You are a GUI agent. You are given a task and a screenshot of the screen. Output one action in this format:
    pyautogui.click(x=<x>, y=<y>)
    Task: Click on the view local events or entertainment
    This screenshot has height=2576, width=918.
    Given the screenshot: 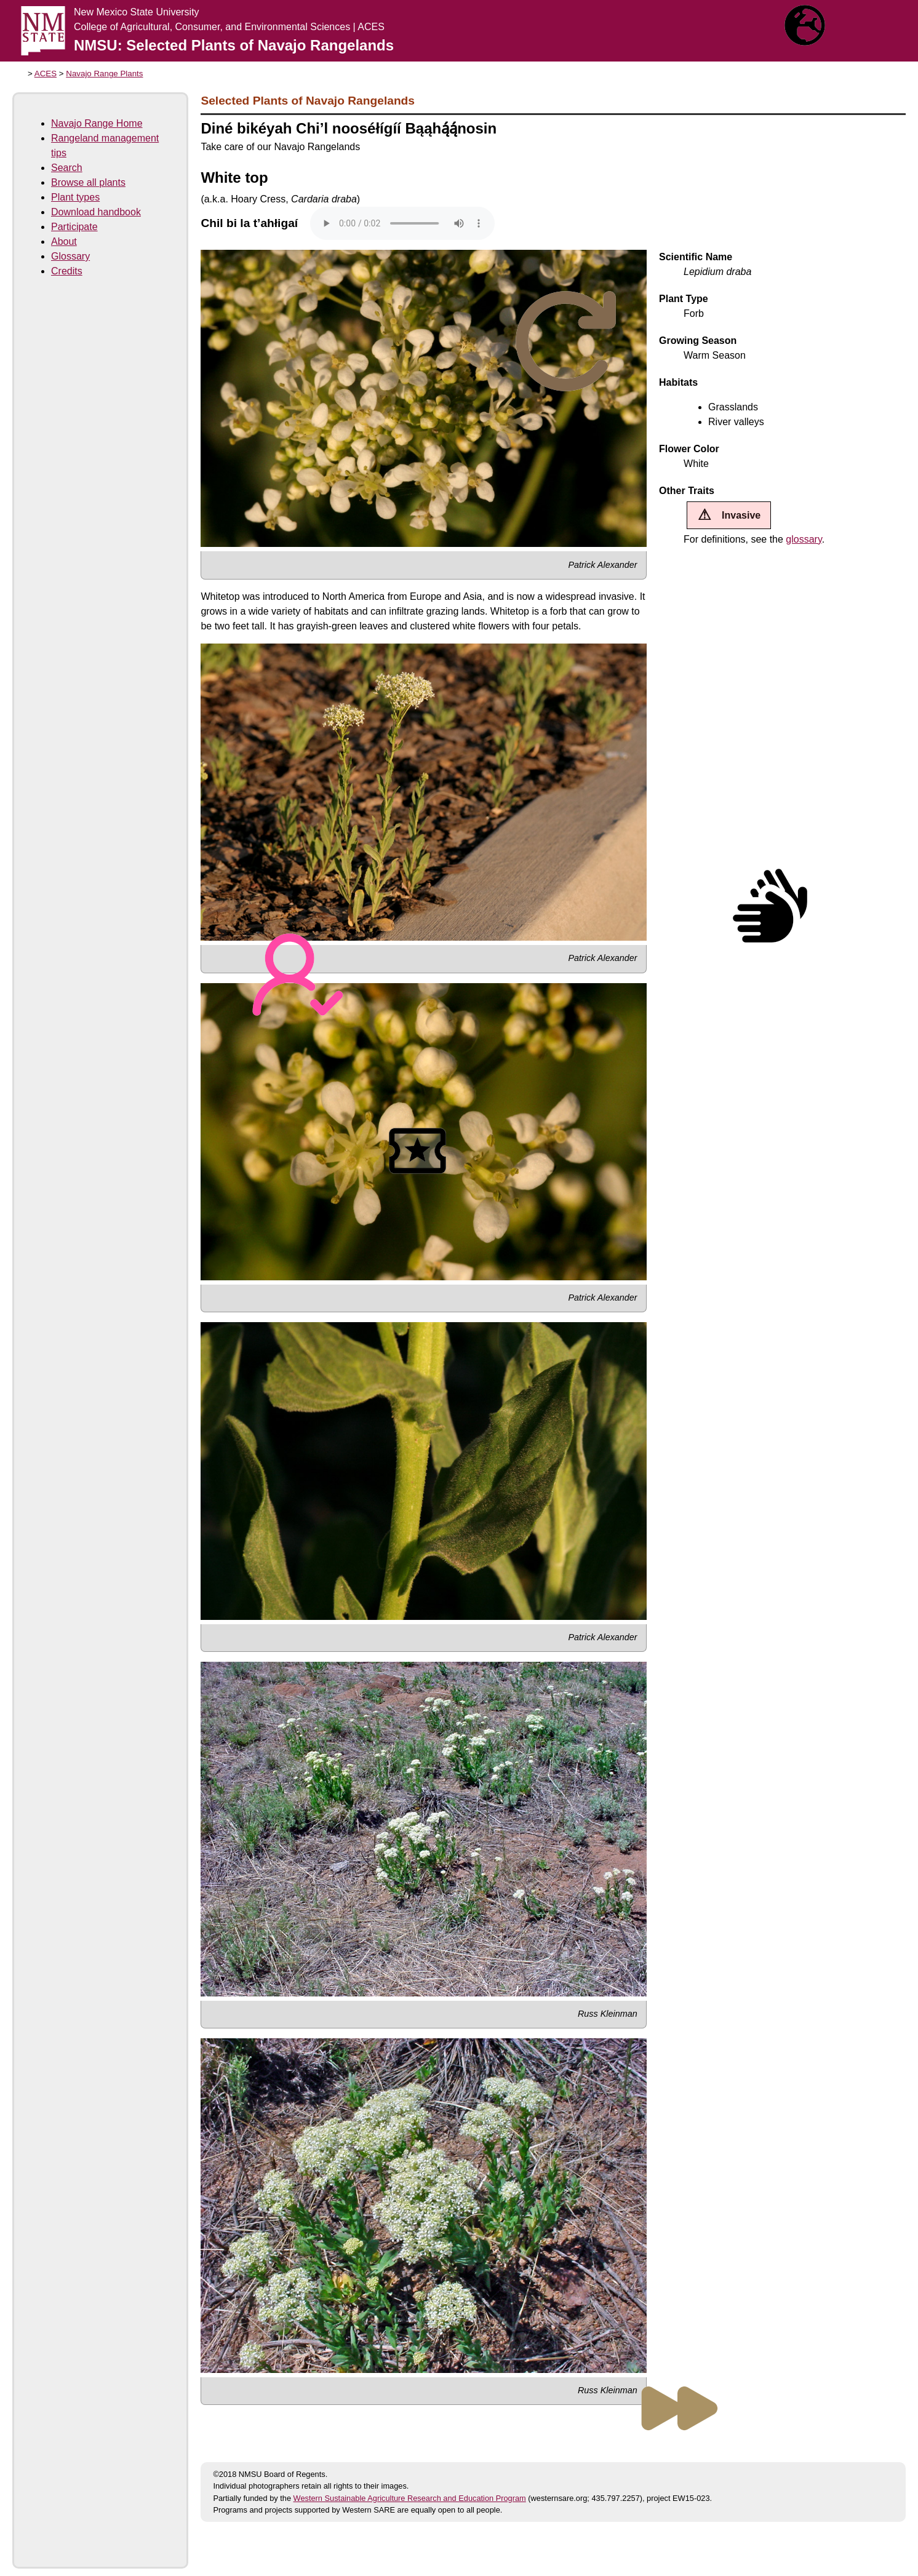 What is the action you would take?
    pyautogui.click(x=417, y=1150)
    